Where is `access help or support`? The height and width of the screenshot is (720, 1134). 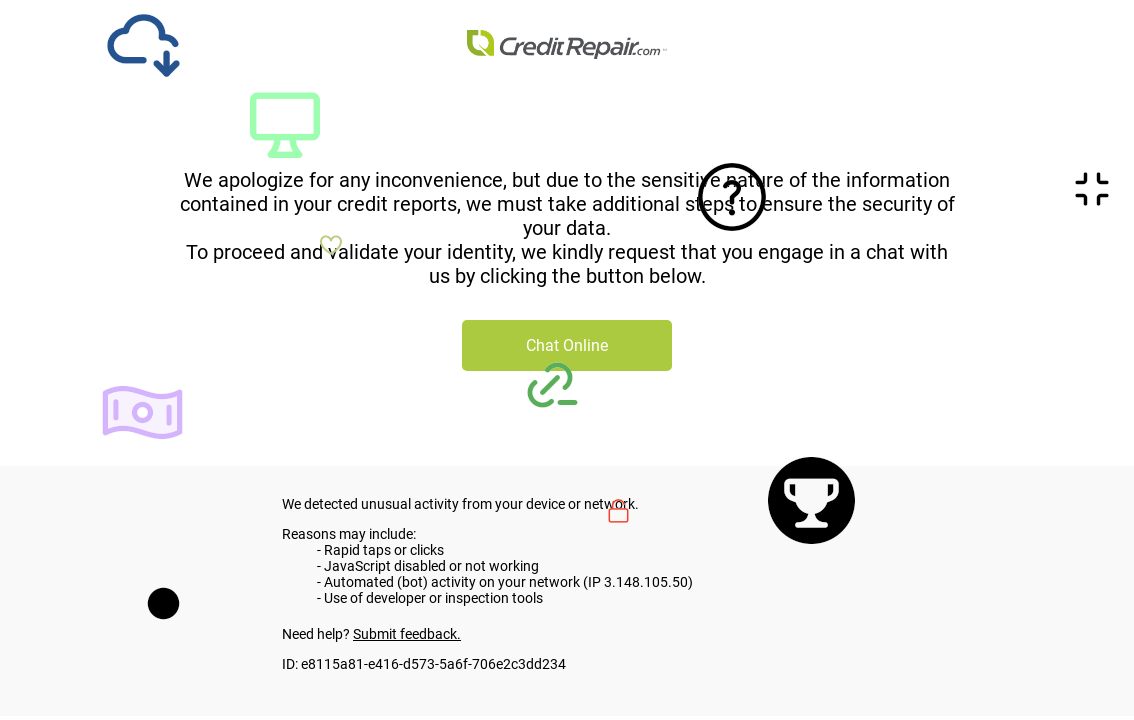
access help or support is located at coordinates (732, 197).